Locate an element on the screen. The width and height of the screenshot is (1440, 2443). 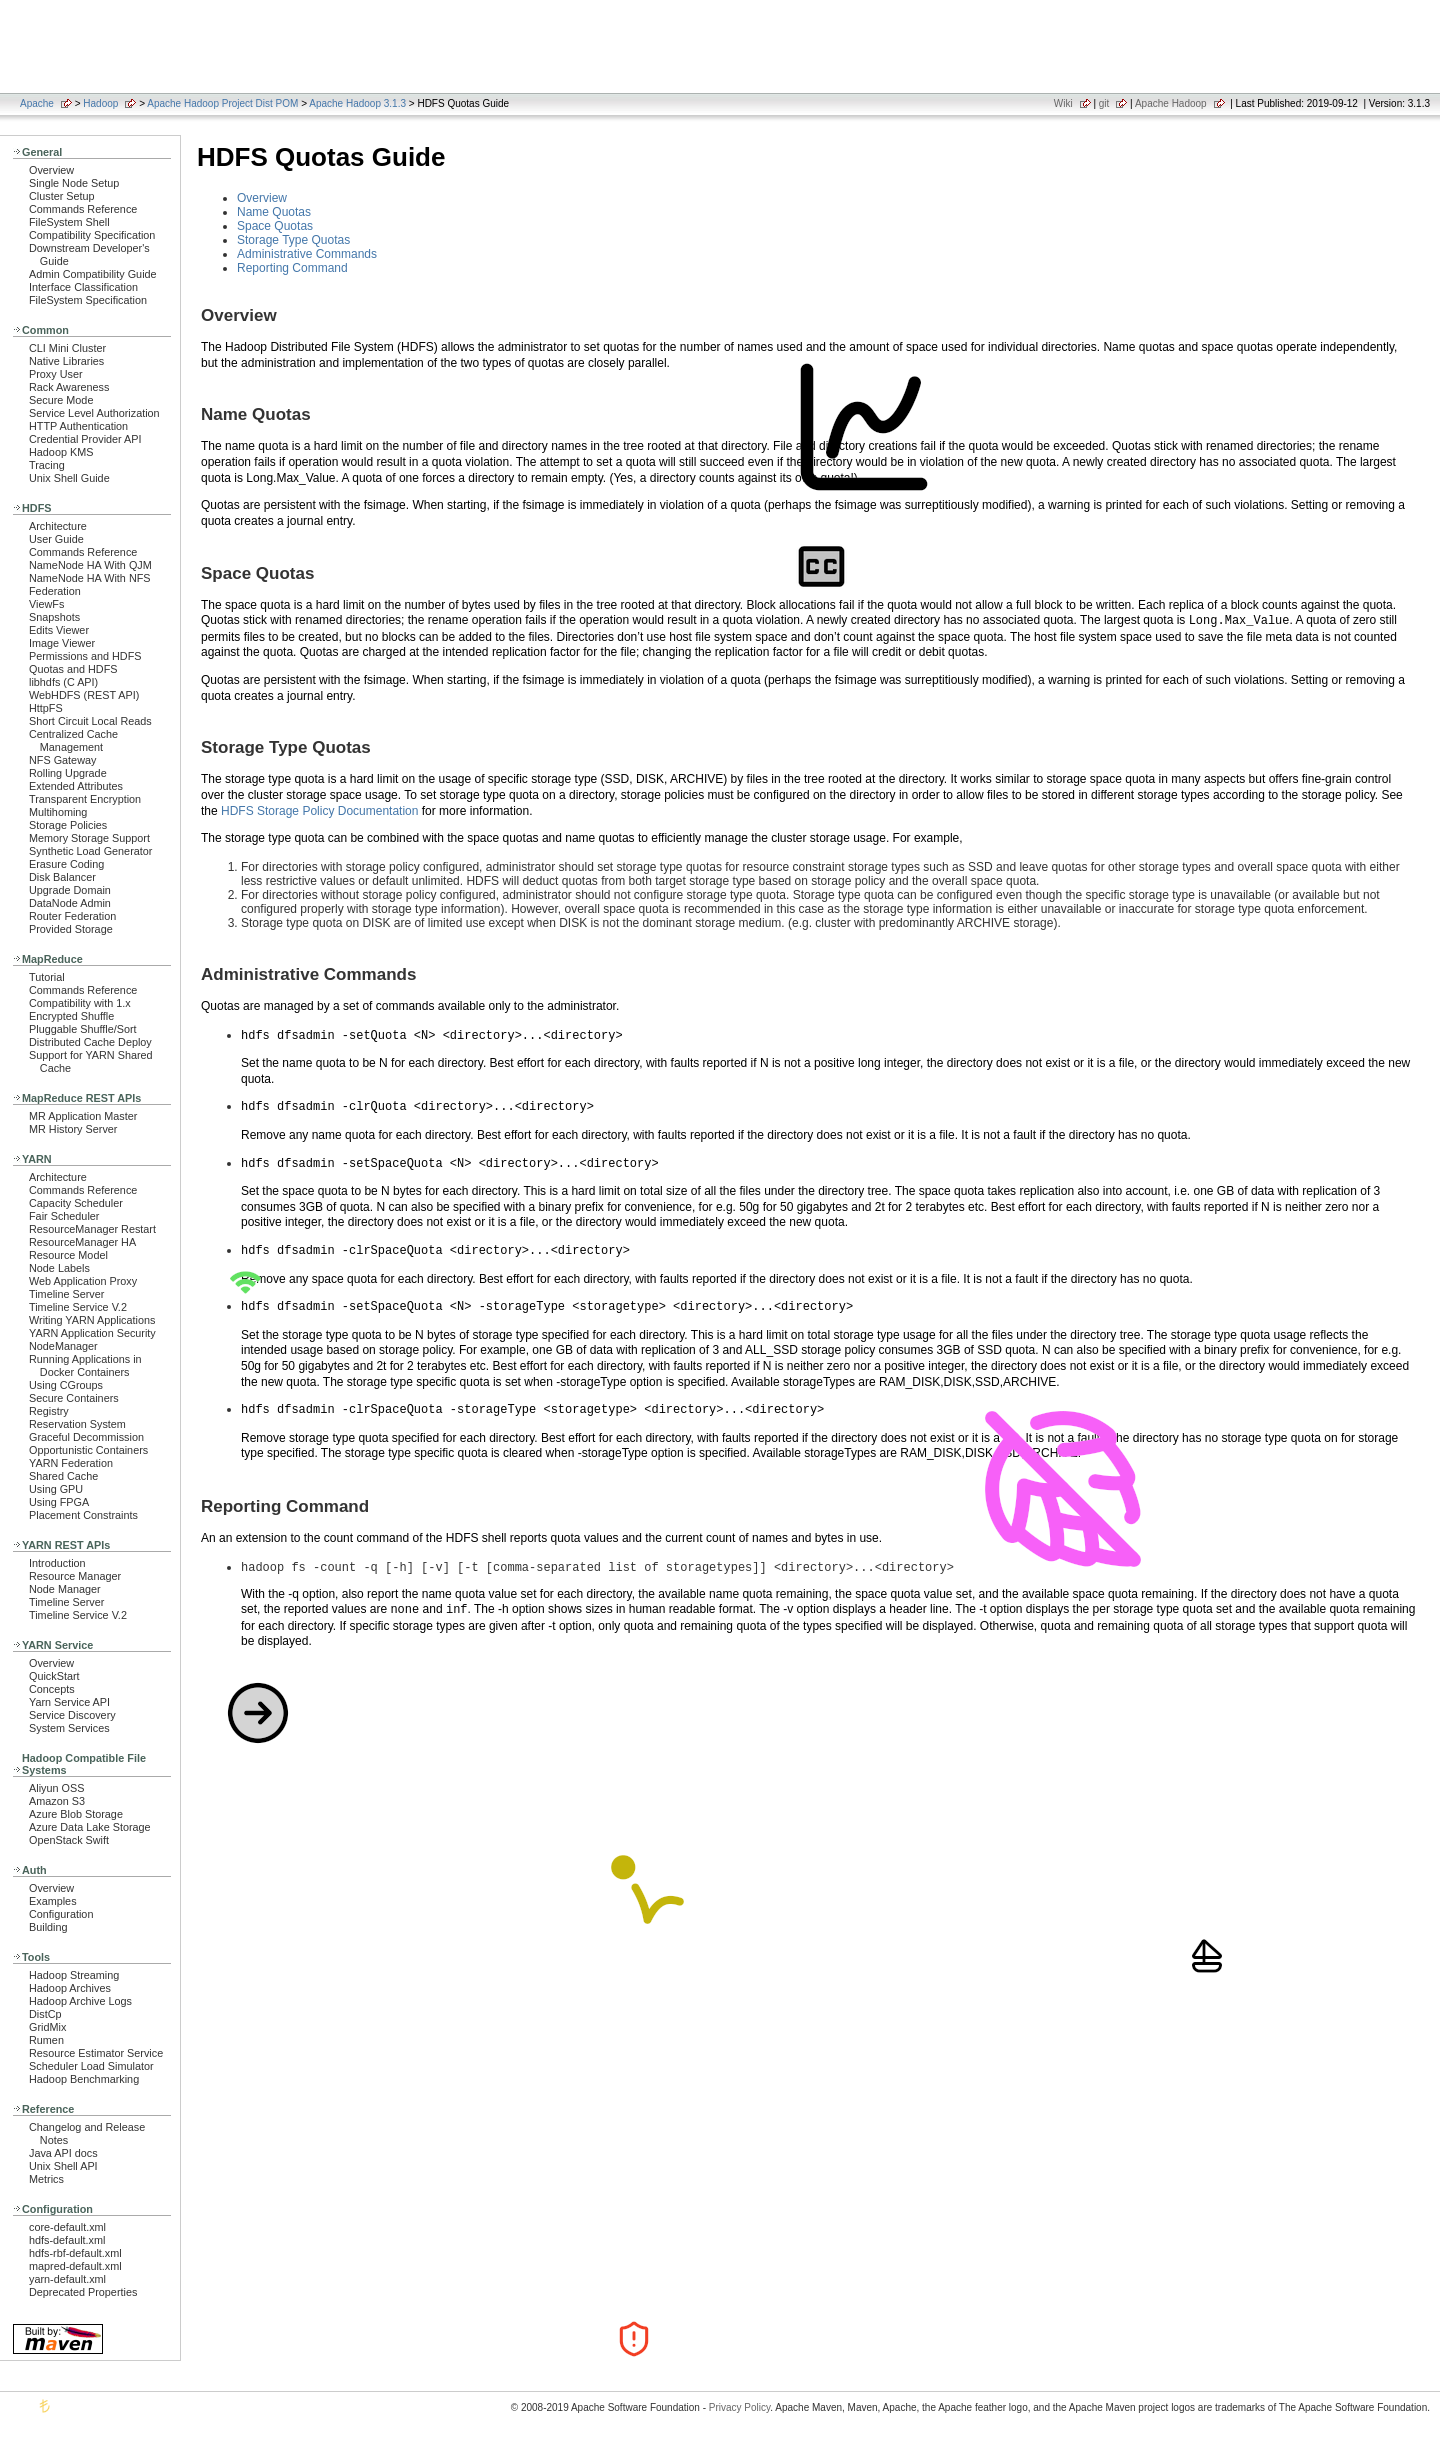
navigate back or return to previous screen is located at coordinates (647, 1887).